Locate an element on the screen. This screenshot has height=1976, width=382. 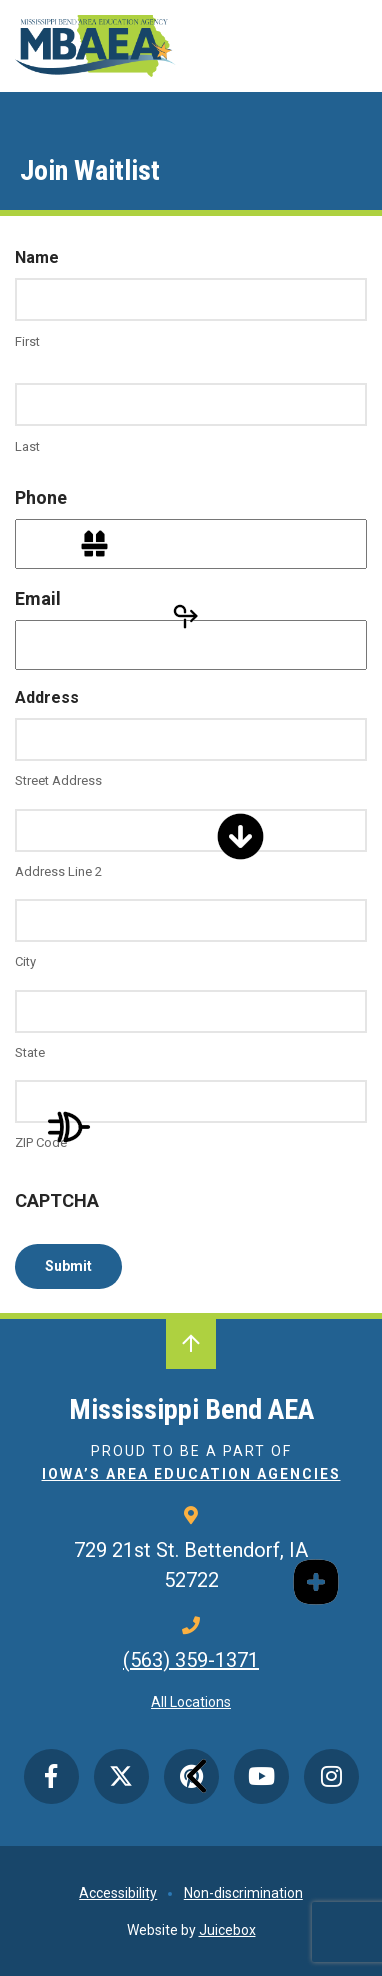
set boundary or perimeter limits is located at coordinates (94, 543).